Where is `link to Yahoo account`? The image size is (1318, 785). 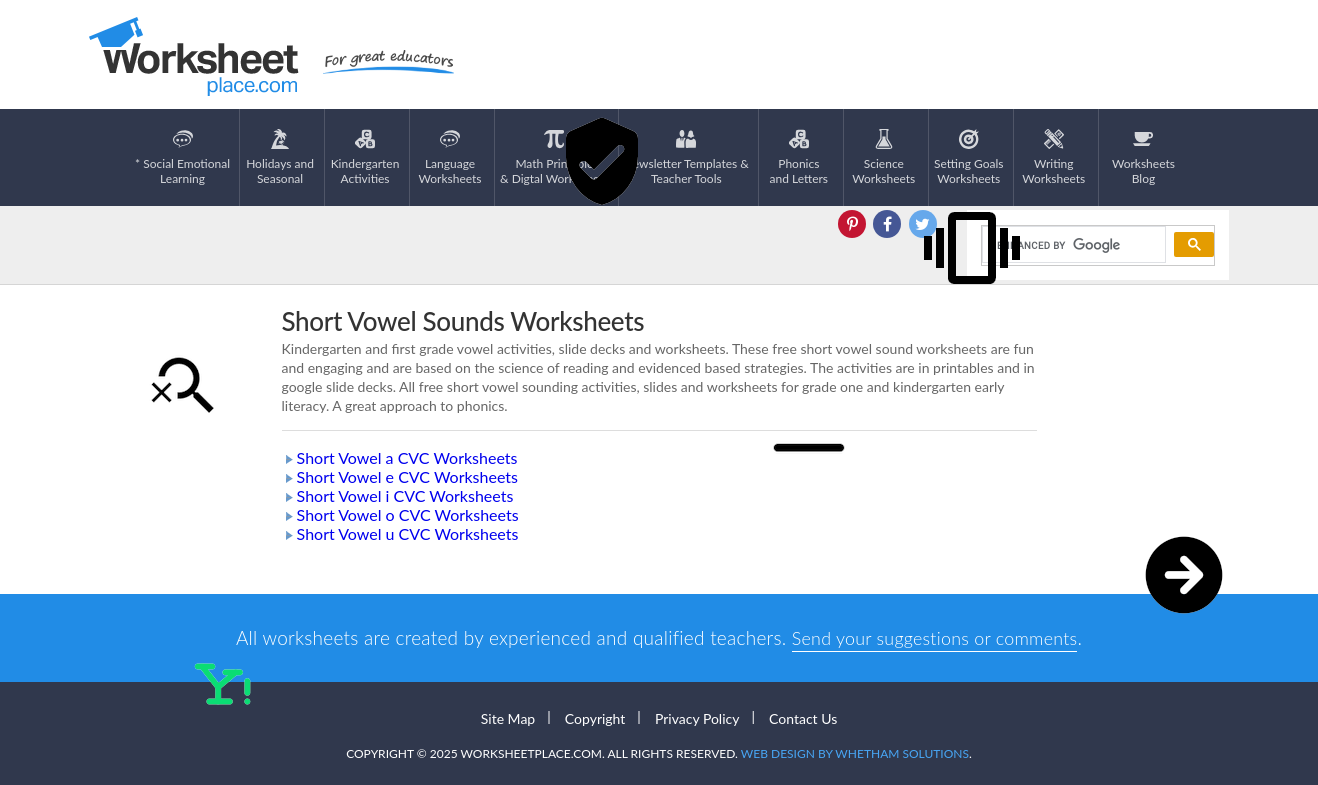
link to Yahoo account is located at coordinates (224, 684).